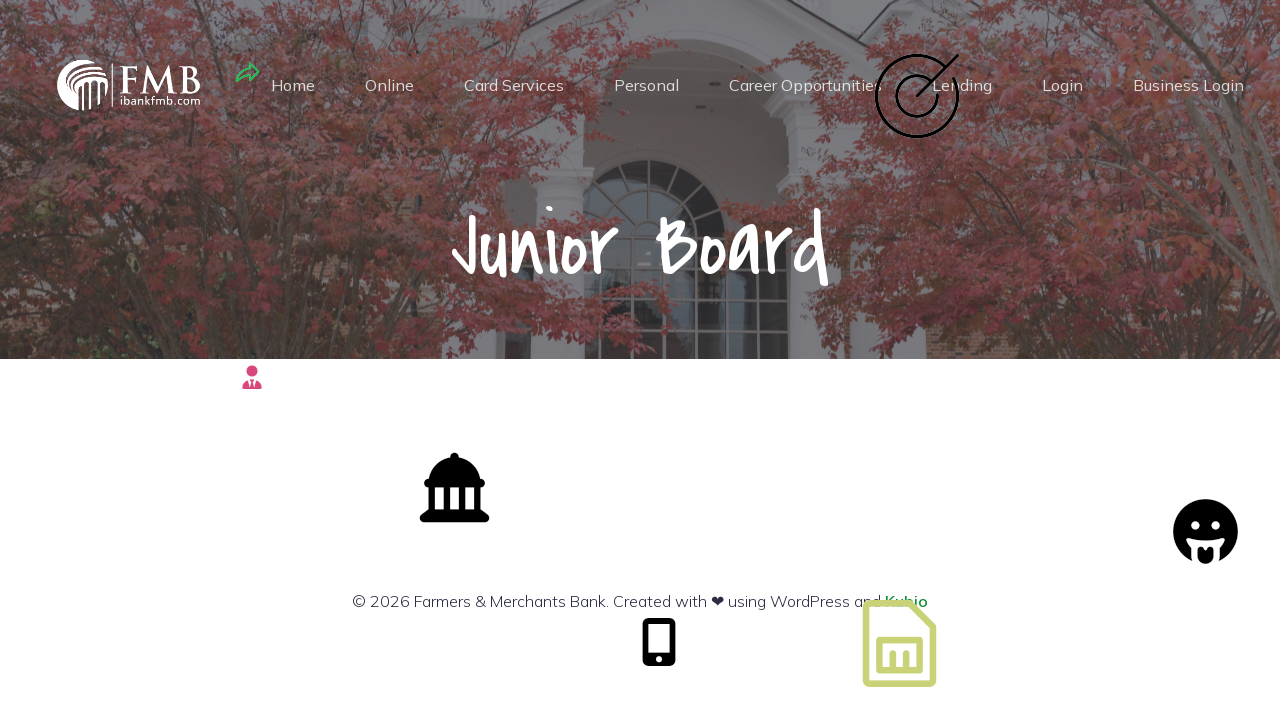 The height and width of the screenshot is (720, 1280). I want to click on react with a playful or silly emoji, so click(1205, 531).